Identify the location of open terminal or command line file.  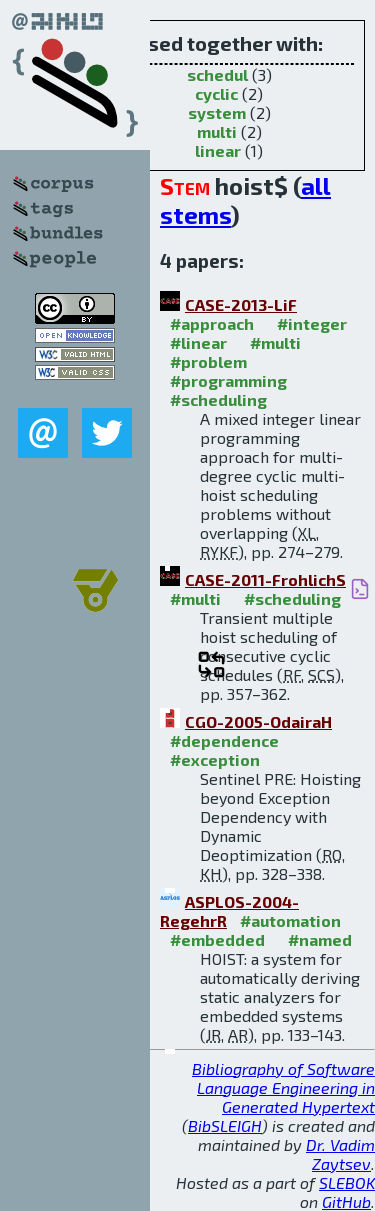
(360, 589).